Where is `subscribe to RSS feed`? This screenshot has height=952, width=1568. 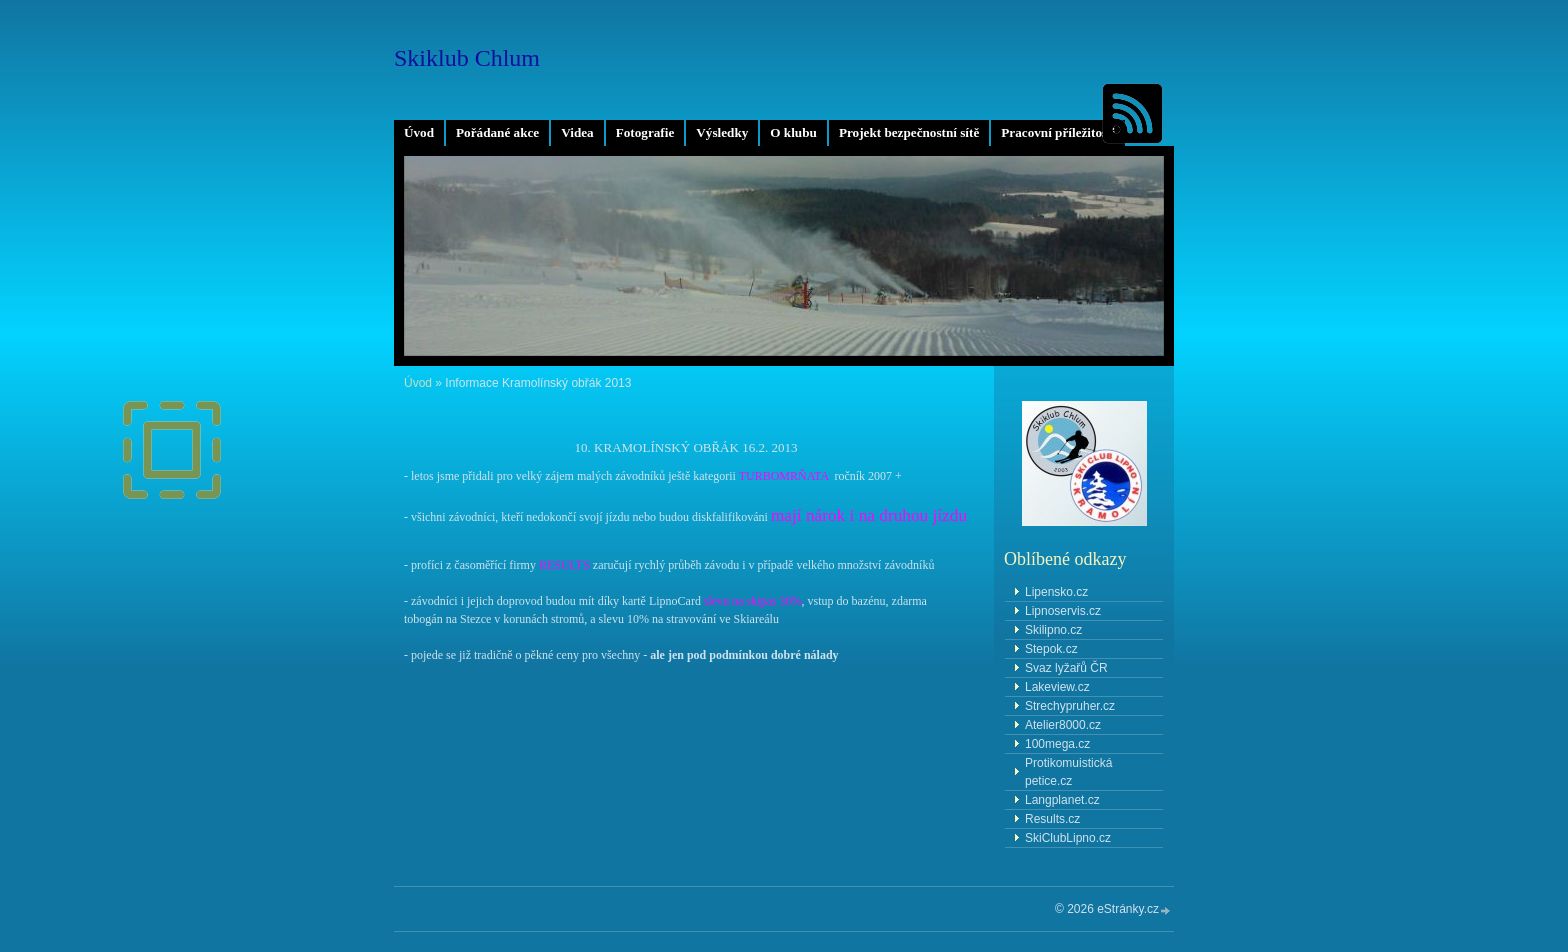
subscribe to RSS feed is located at coordinates (1132, 113).